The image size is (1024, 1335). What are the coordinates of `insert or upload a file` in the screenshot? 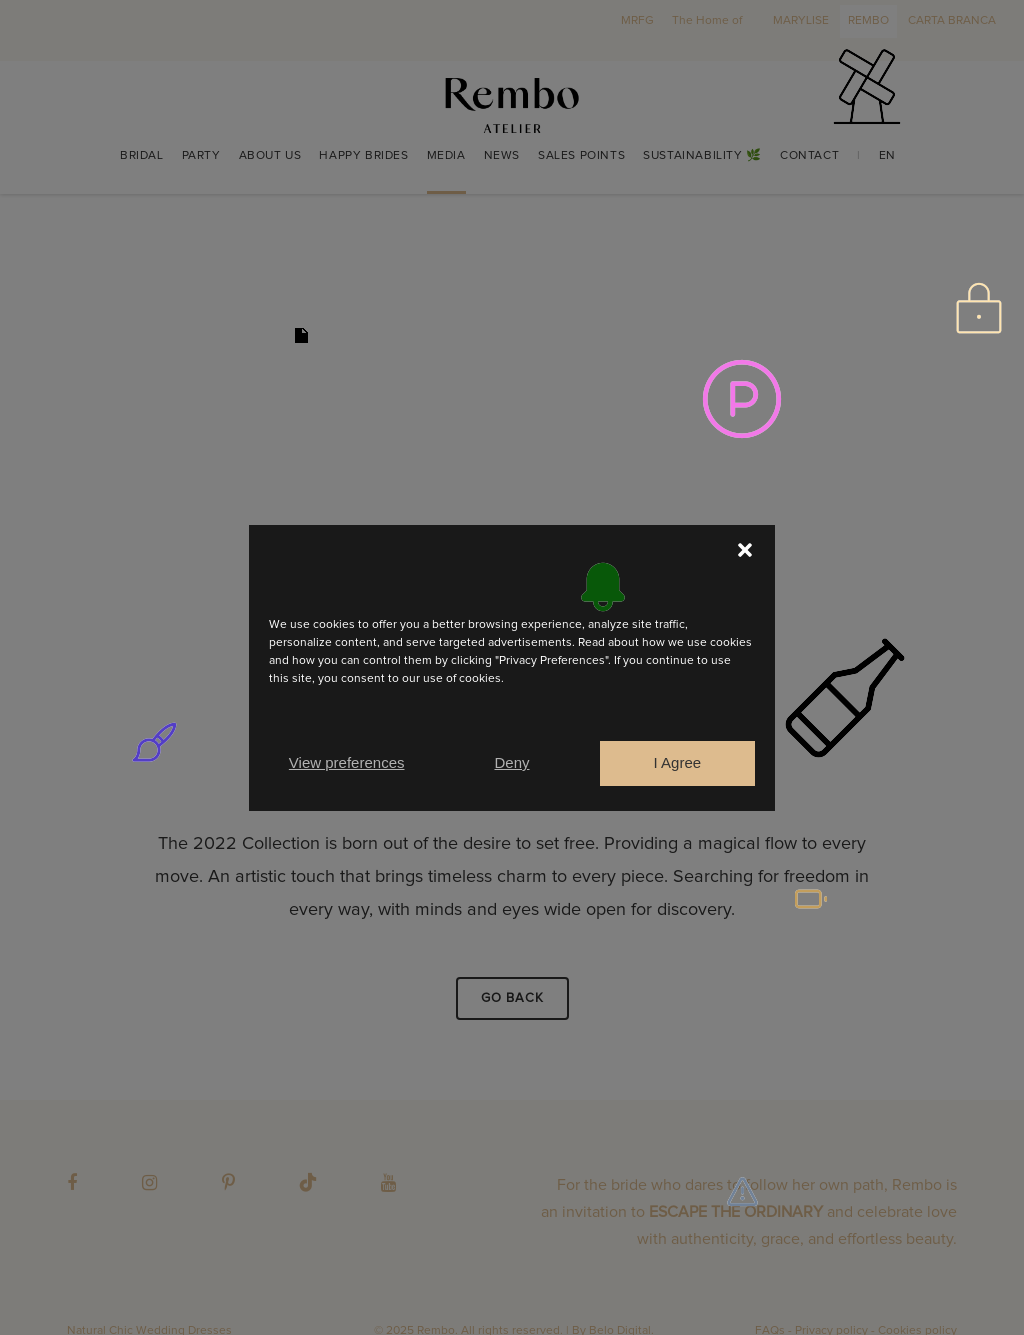 It's located at (301, 335).